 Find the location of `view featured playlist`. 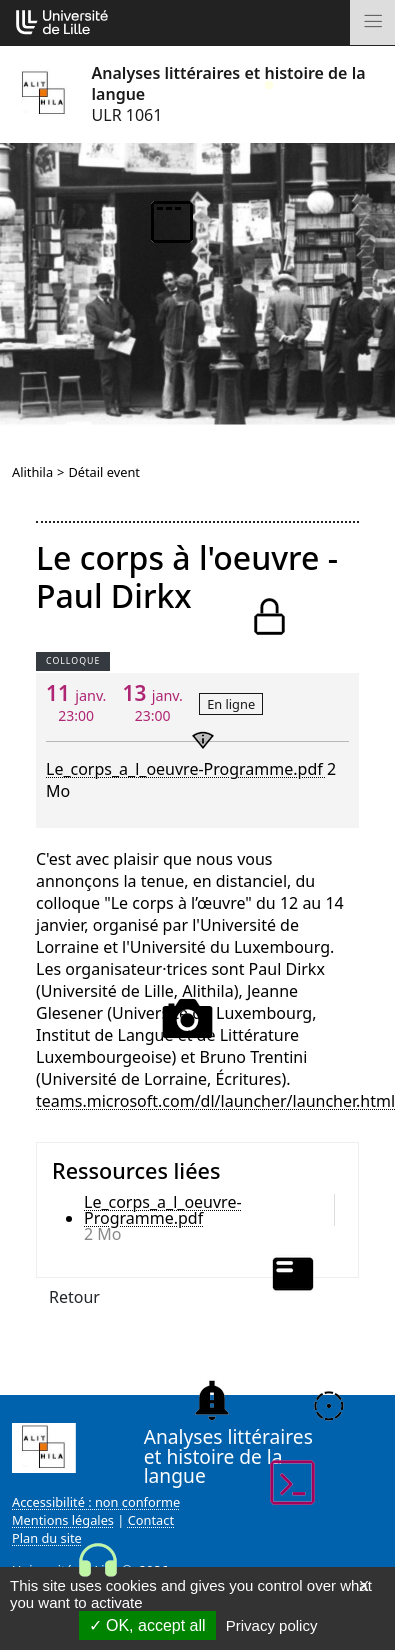

view featured playlist is located at coordinates (293, 1274).